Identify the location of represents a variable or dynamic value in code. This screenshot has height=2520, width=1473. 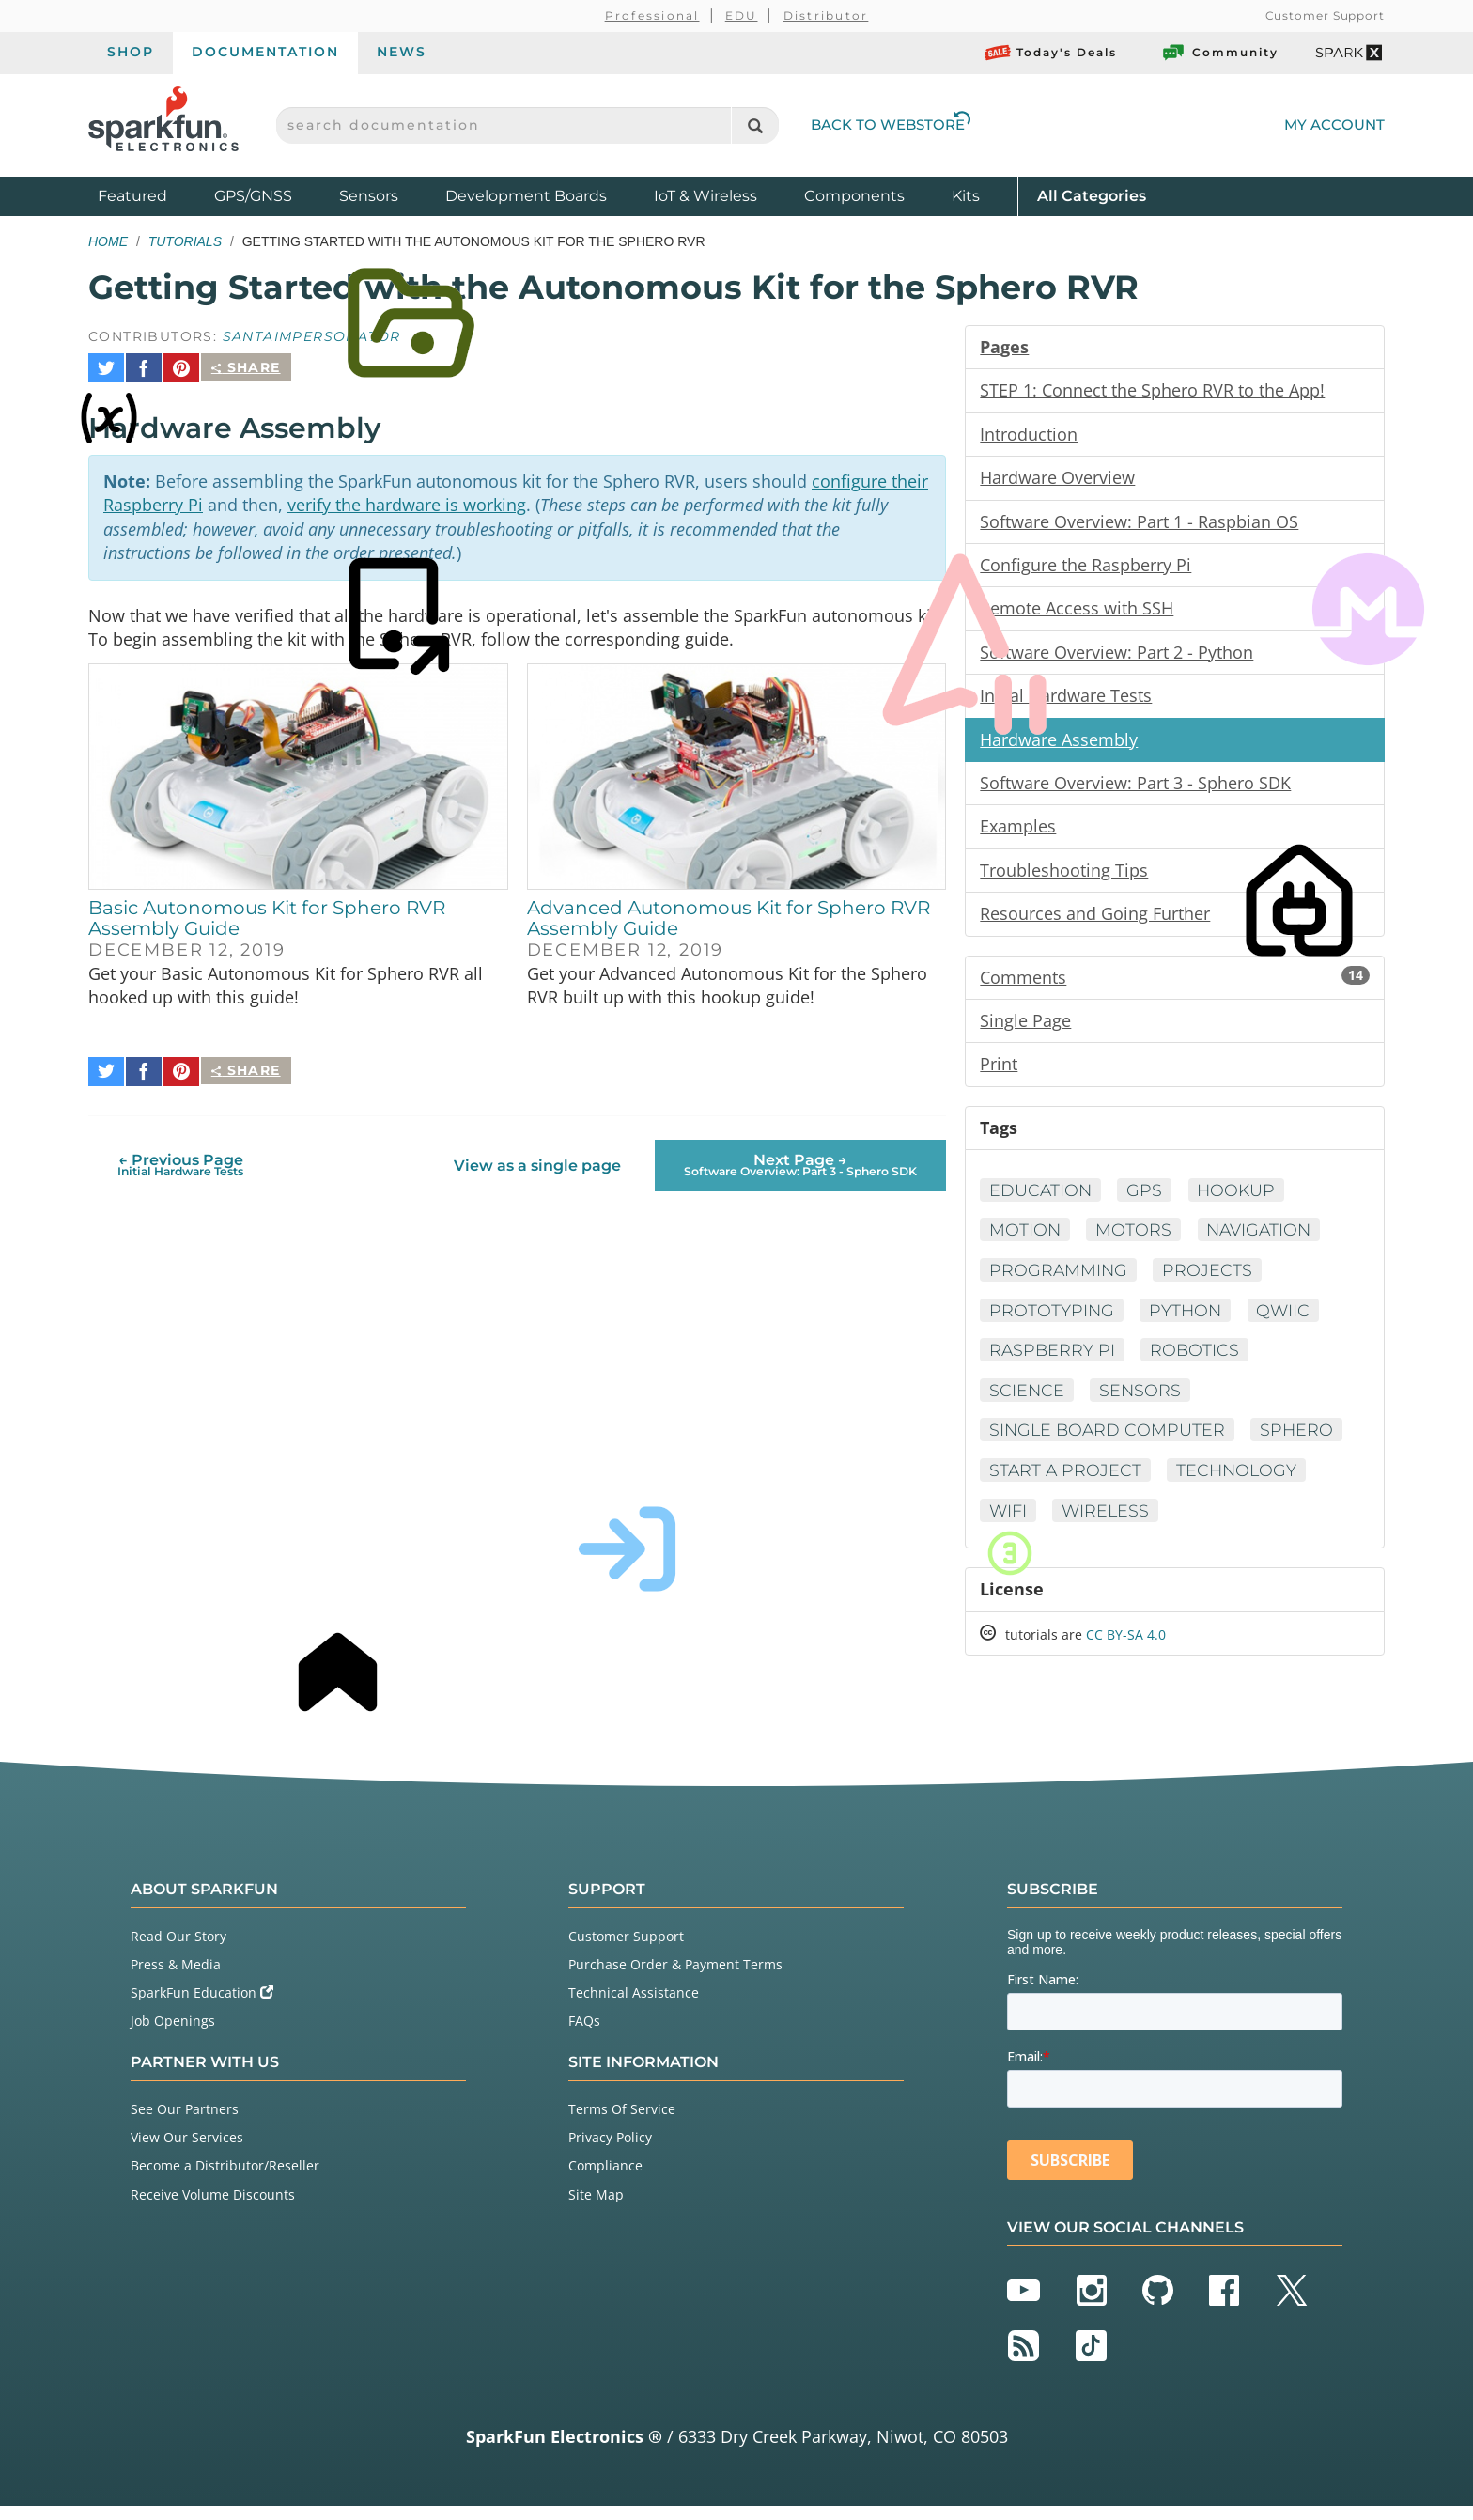
(109, 418).